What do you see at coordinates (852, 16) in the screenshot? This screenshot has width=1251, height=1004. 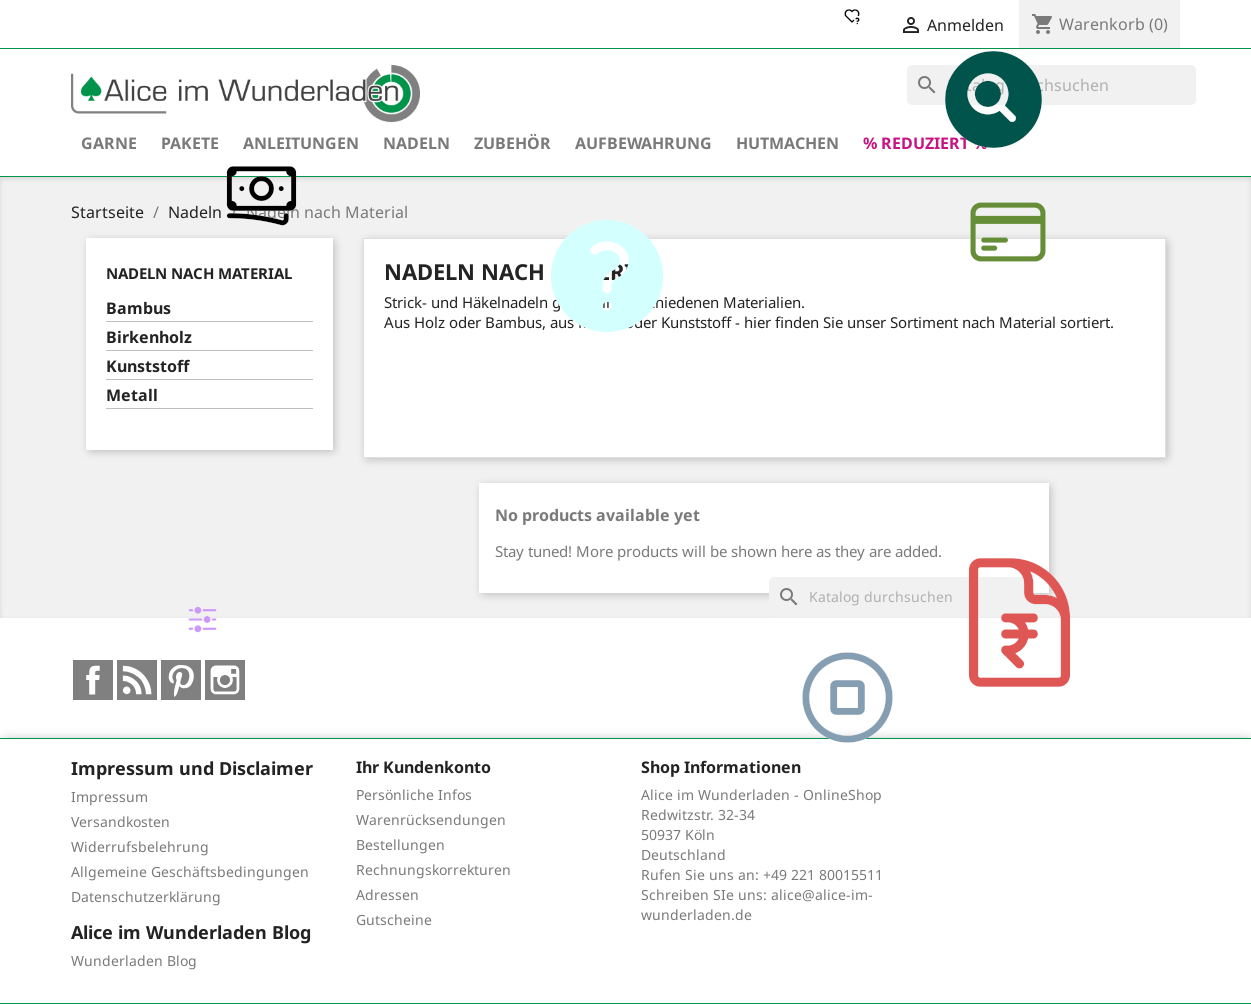 I see `get help about favorites or liked items` at bounding box center [852, 16].